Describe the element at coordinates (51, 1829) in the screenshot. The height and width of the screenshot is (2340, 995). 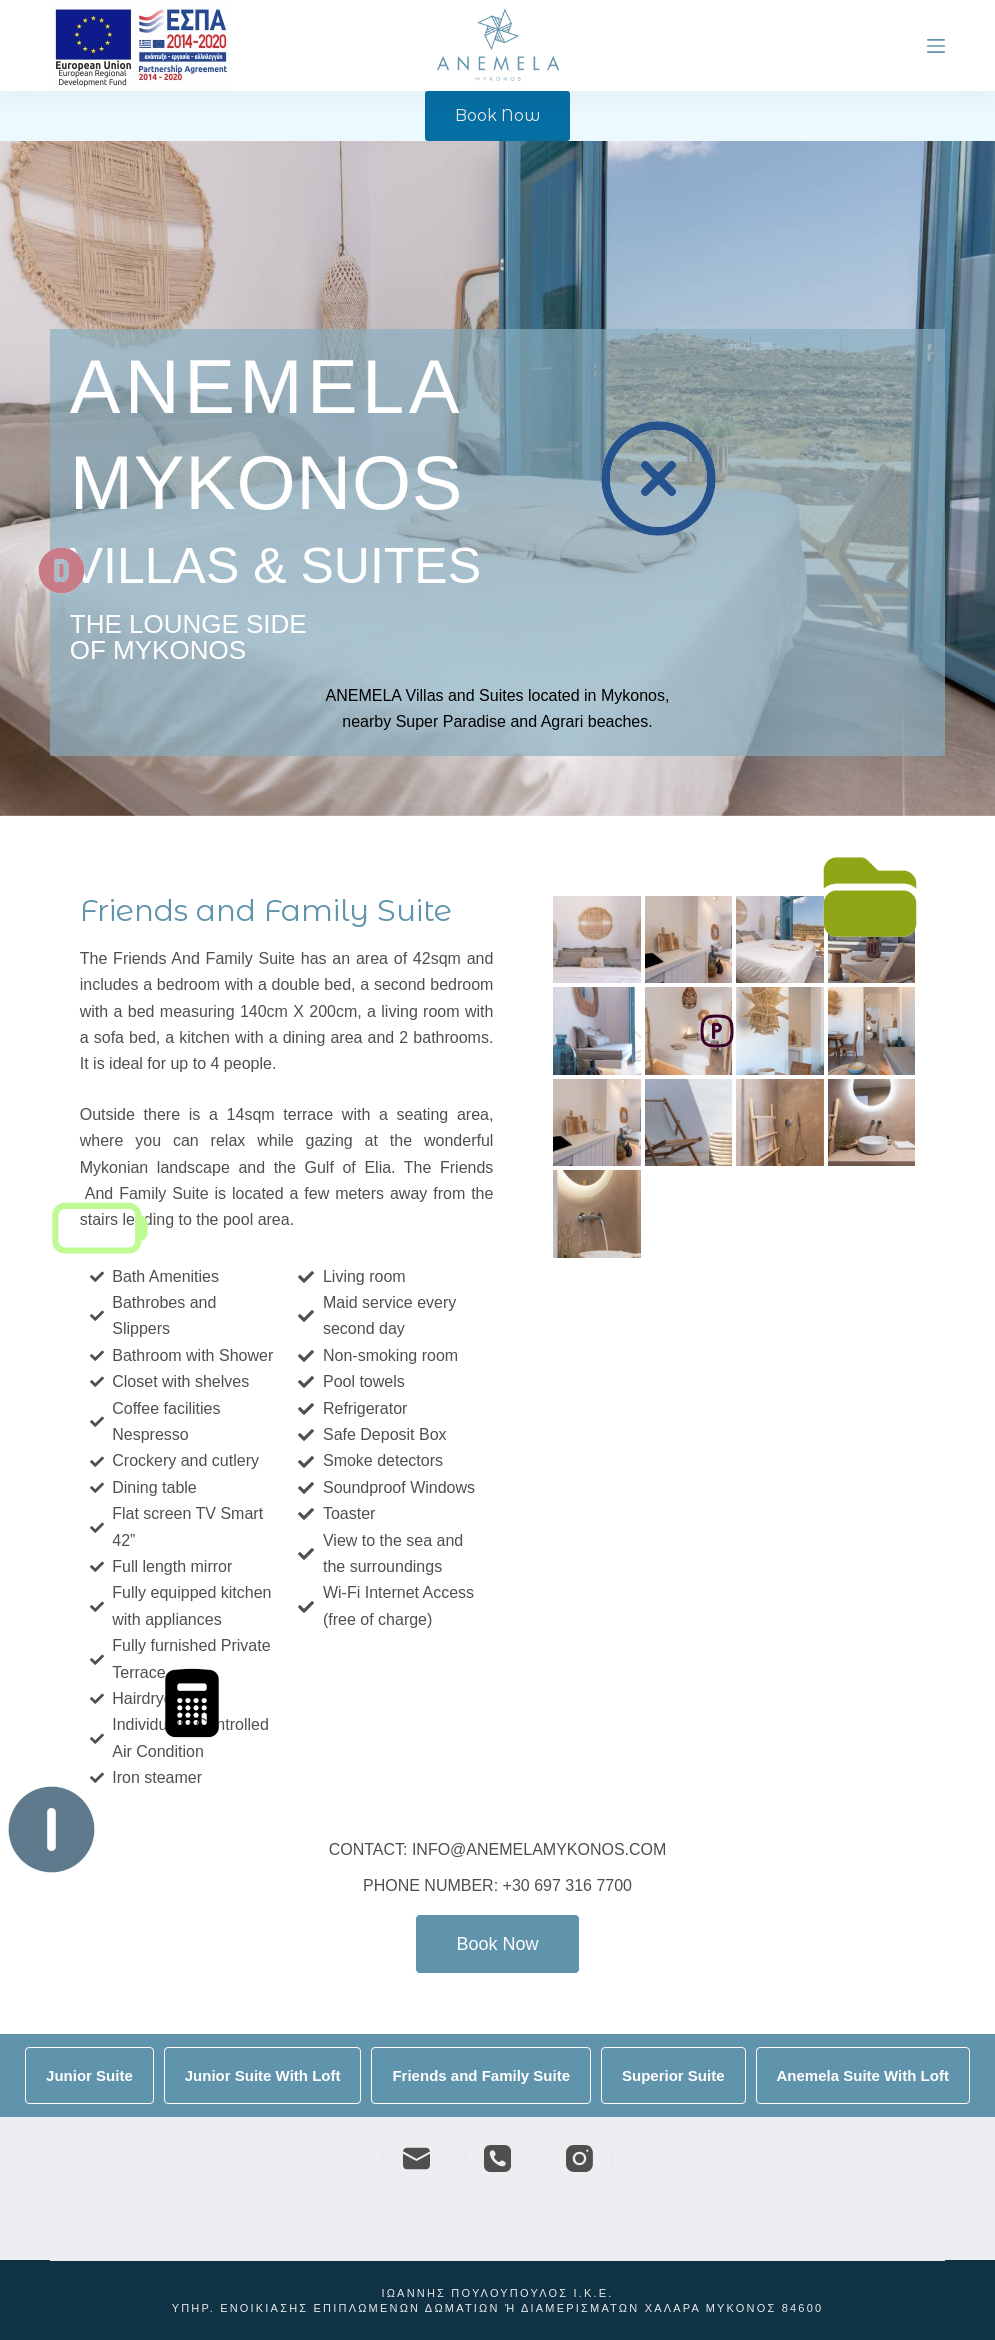
I see `access information or help details` at that location.